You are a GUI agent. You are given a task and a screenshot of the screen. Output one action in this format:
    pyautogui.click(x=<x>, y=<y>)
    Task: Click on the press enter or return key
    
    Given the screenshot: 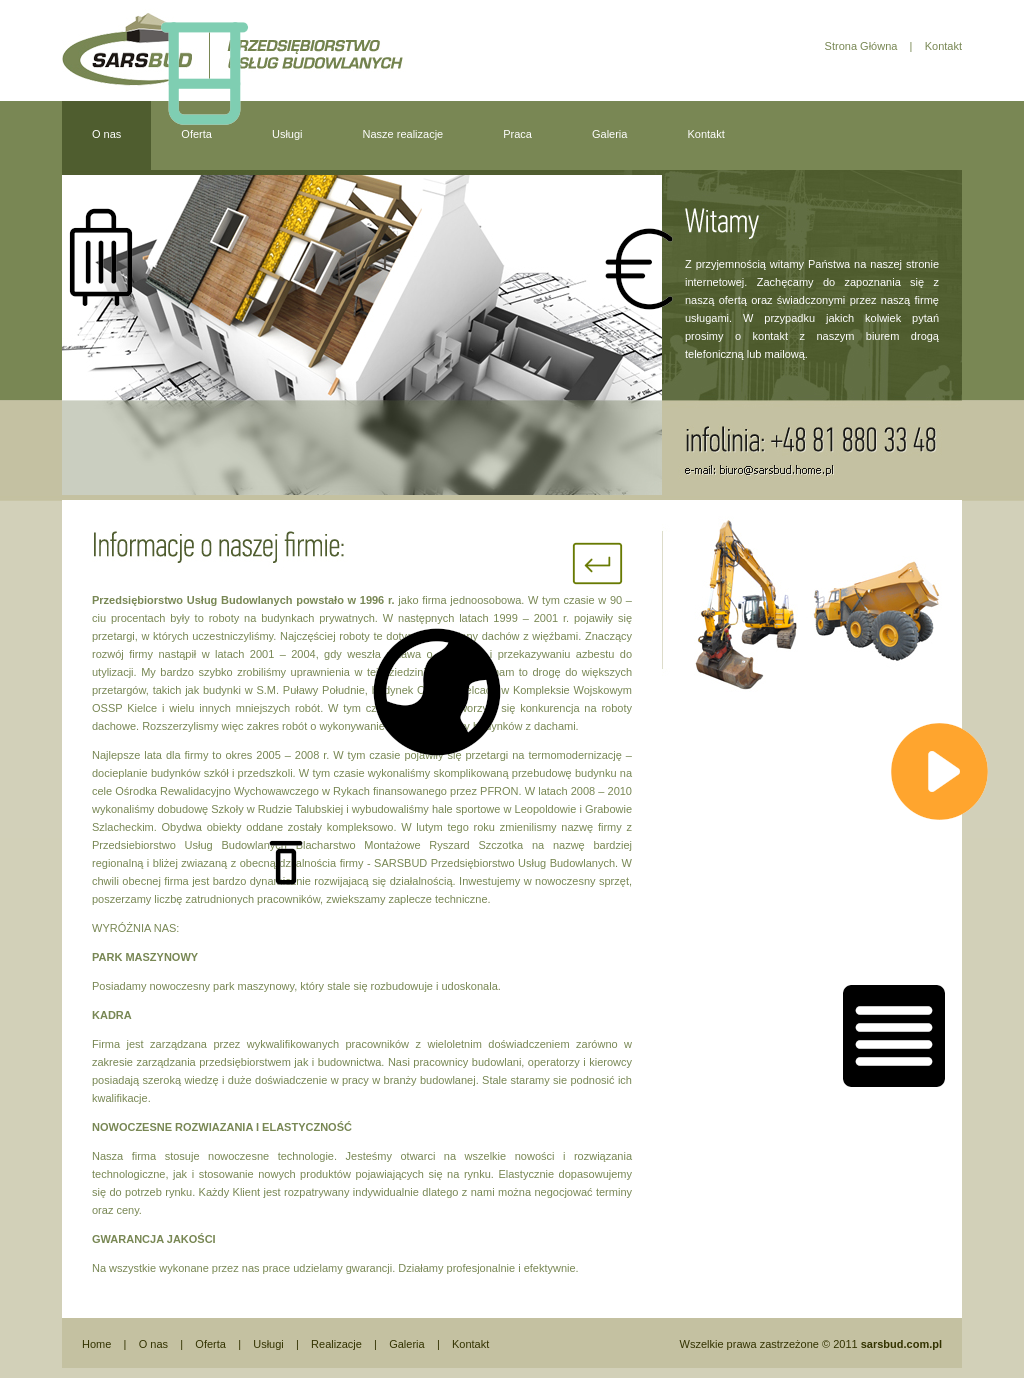 What is the action you would take?
    pyautogui.click(x=597, y=563)
    